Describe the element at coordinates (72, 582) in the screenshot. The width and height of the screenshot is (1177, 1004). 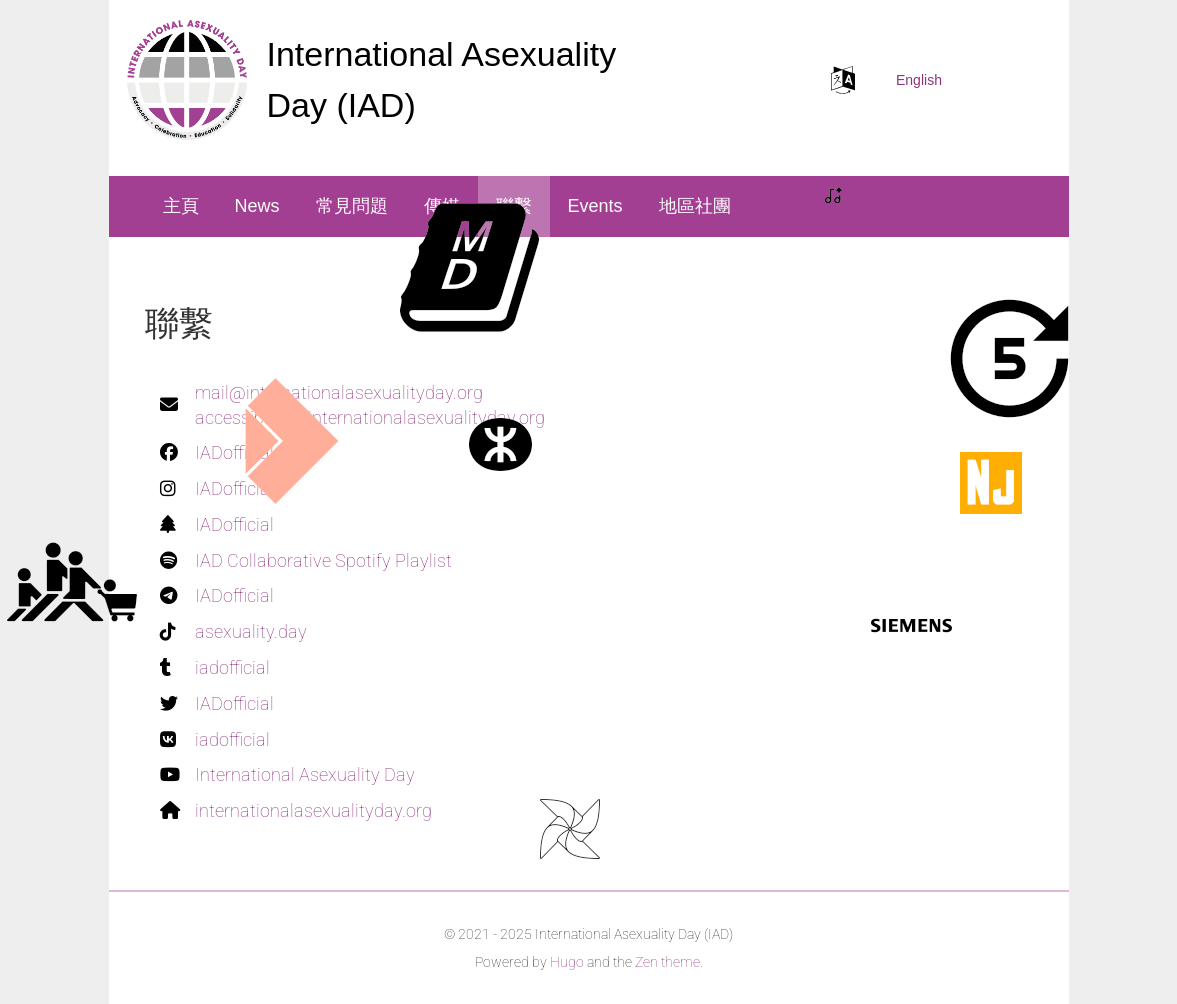
I see `open the Chedraui shopping app` at that location.